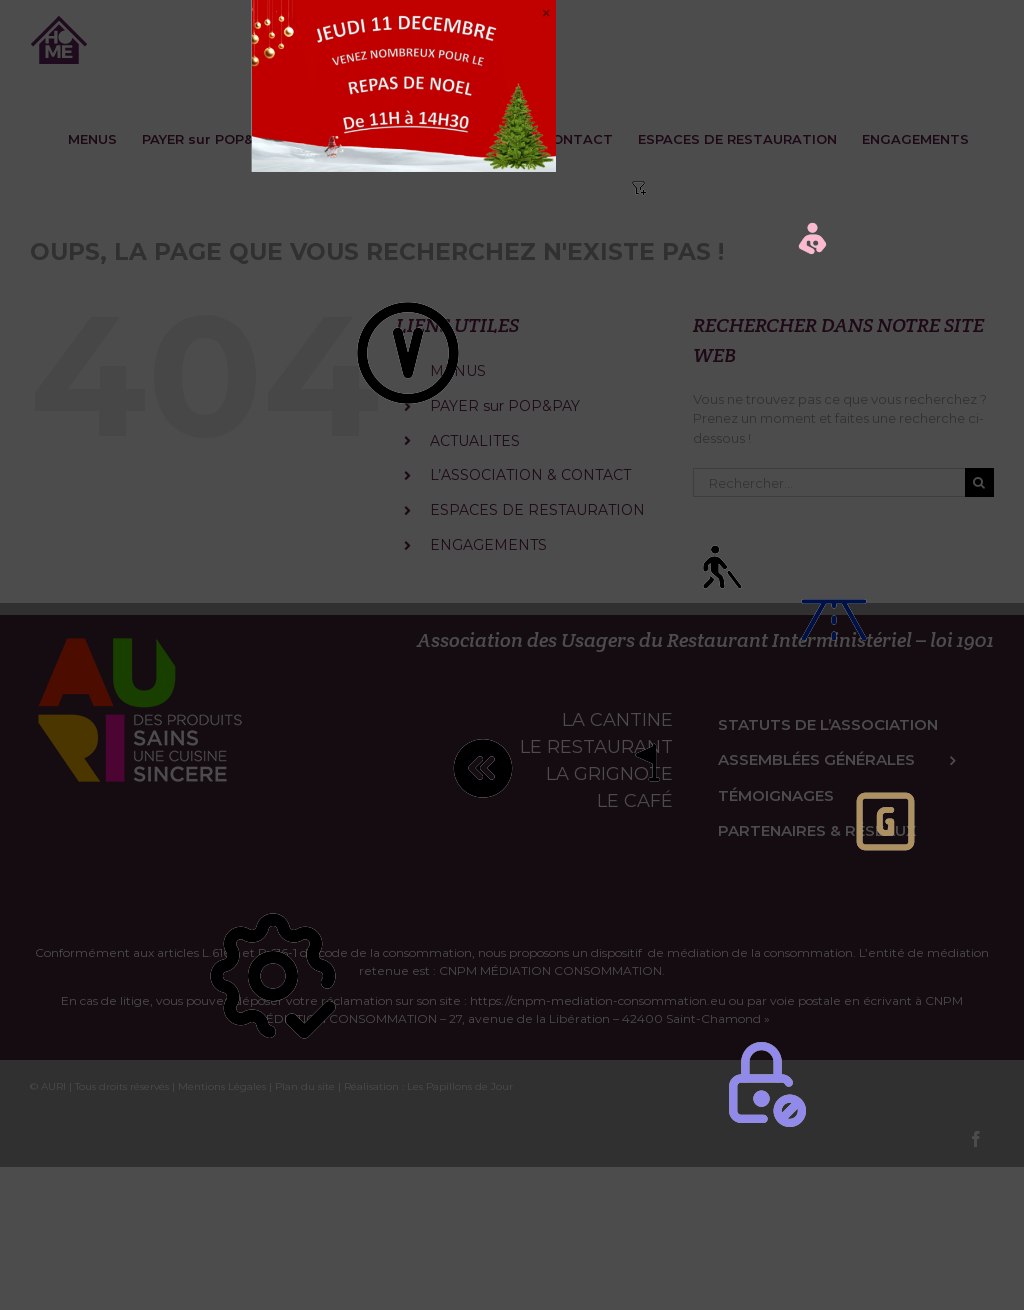 Image resolution: width=1024 pixels, height=1310 pixels. What do you see at coordinates (638, 187) in the screenshot?
I see `add a new filter` at bounding box center [638, 187].